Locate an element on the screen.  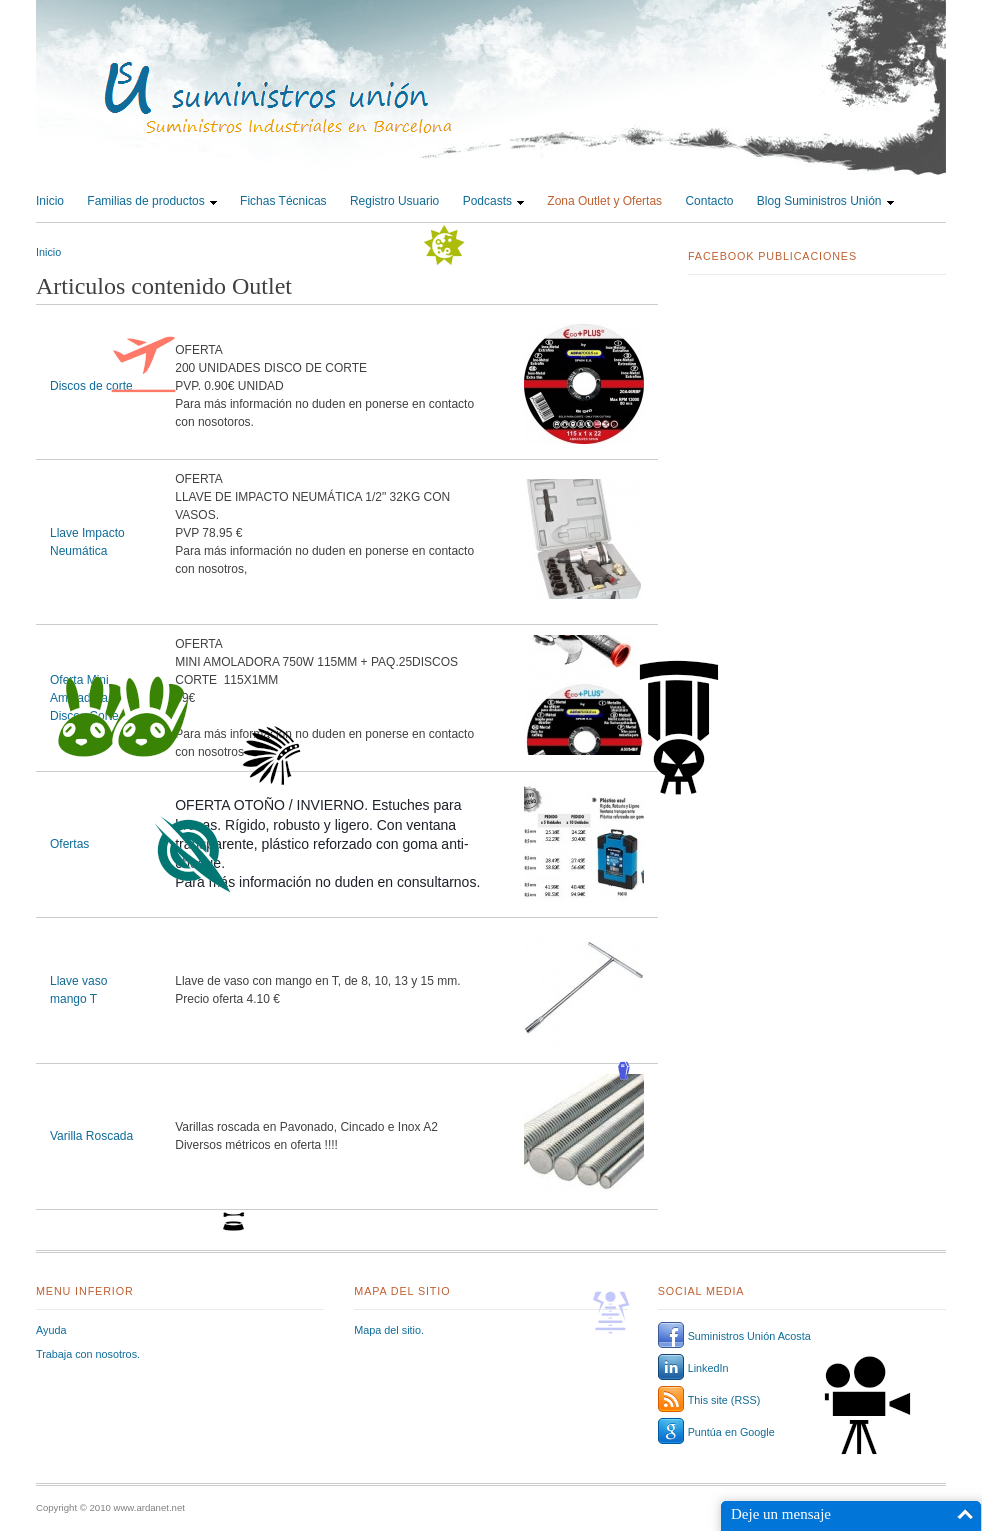
select native american or tribal theme is located at coordinates (271, 755).